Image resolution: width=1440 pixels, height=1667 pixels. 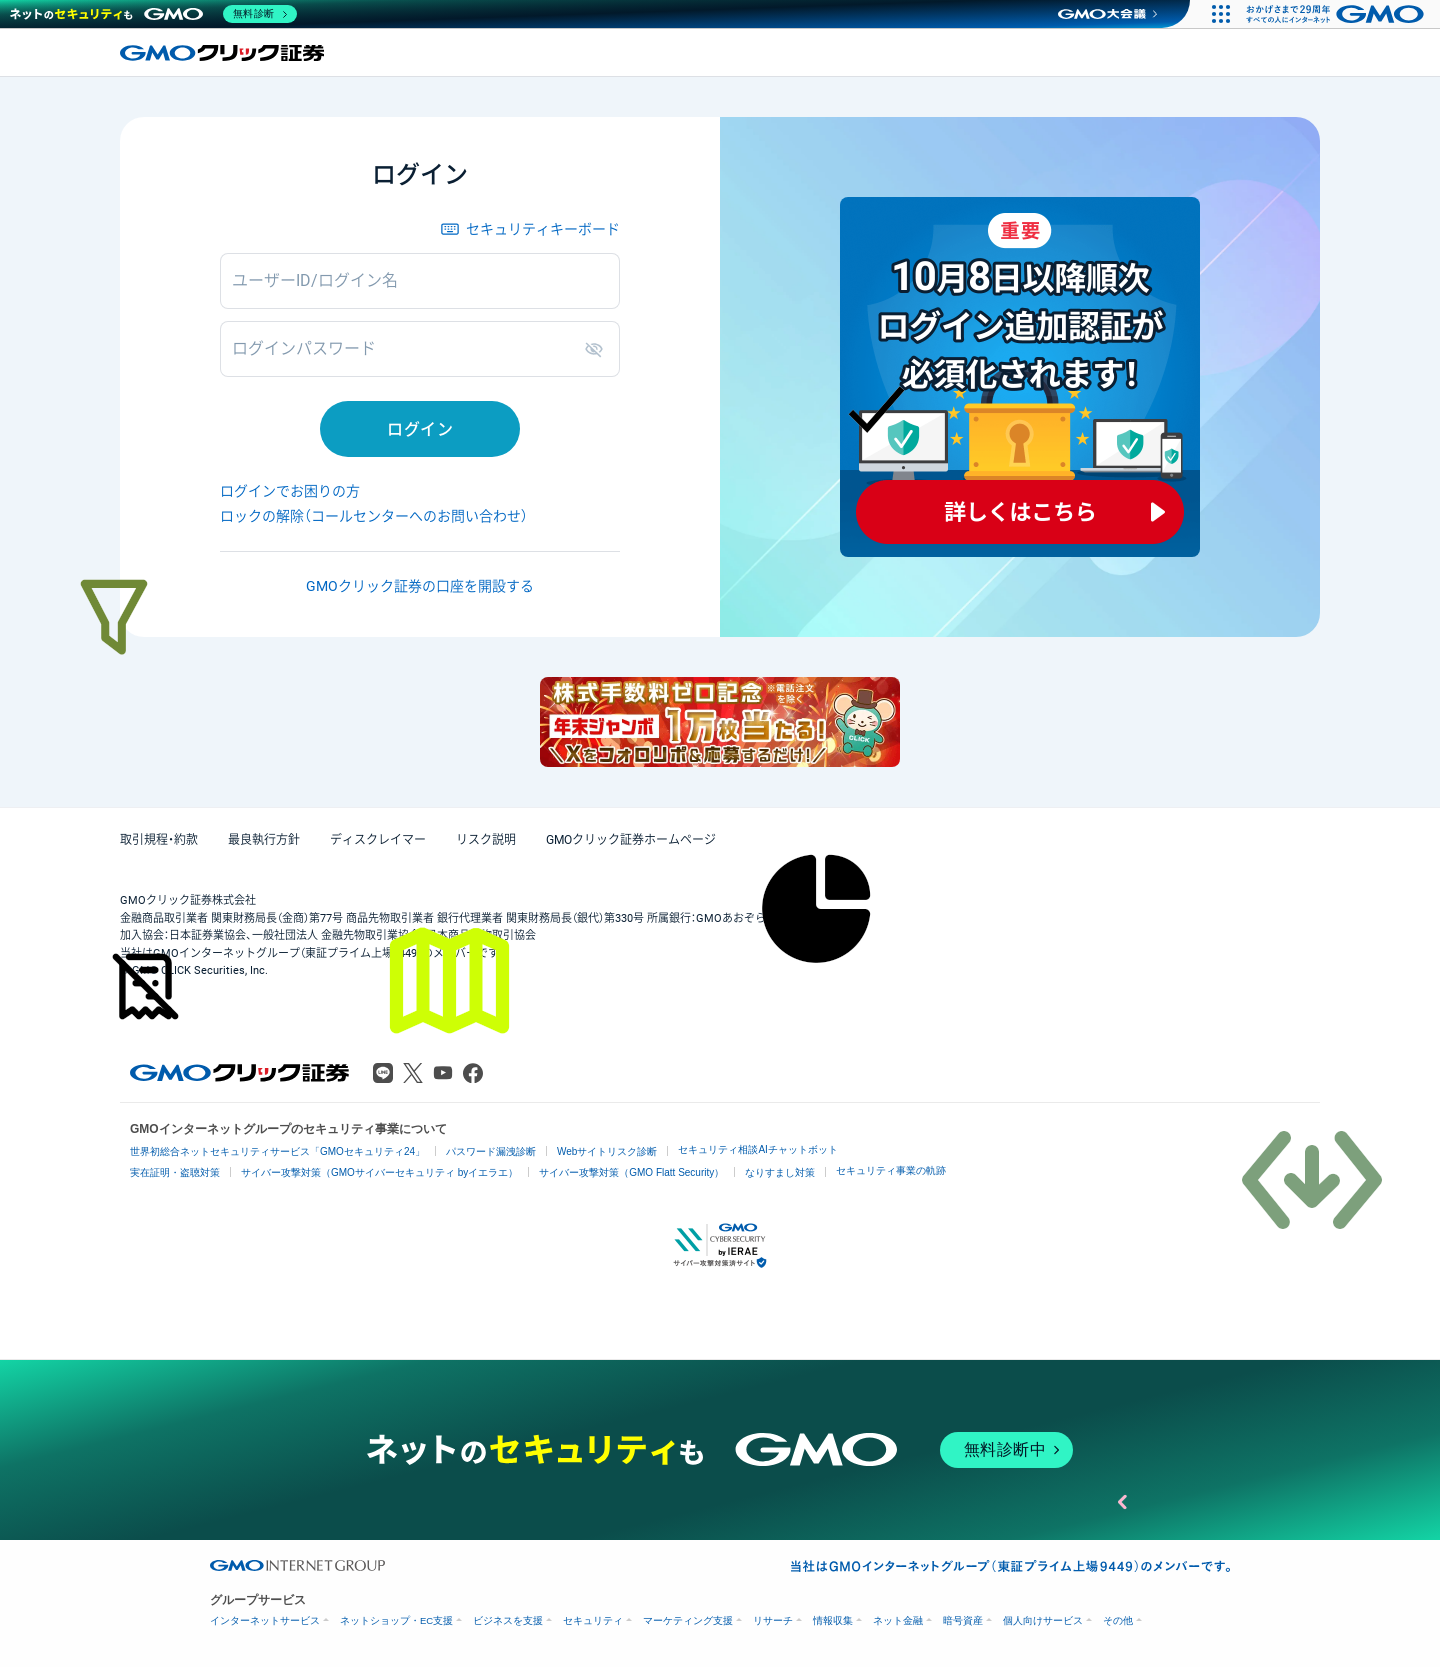 I want to click on disable receipt generation, so click(x=145, y=986).